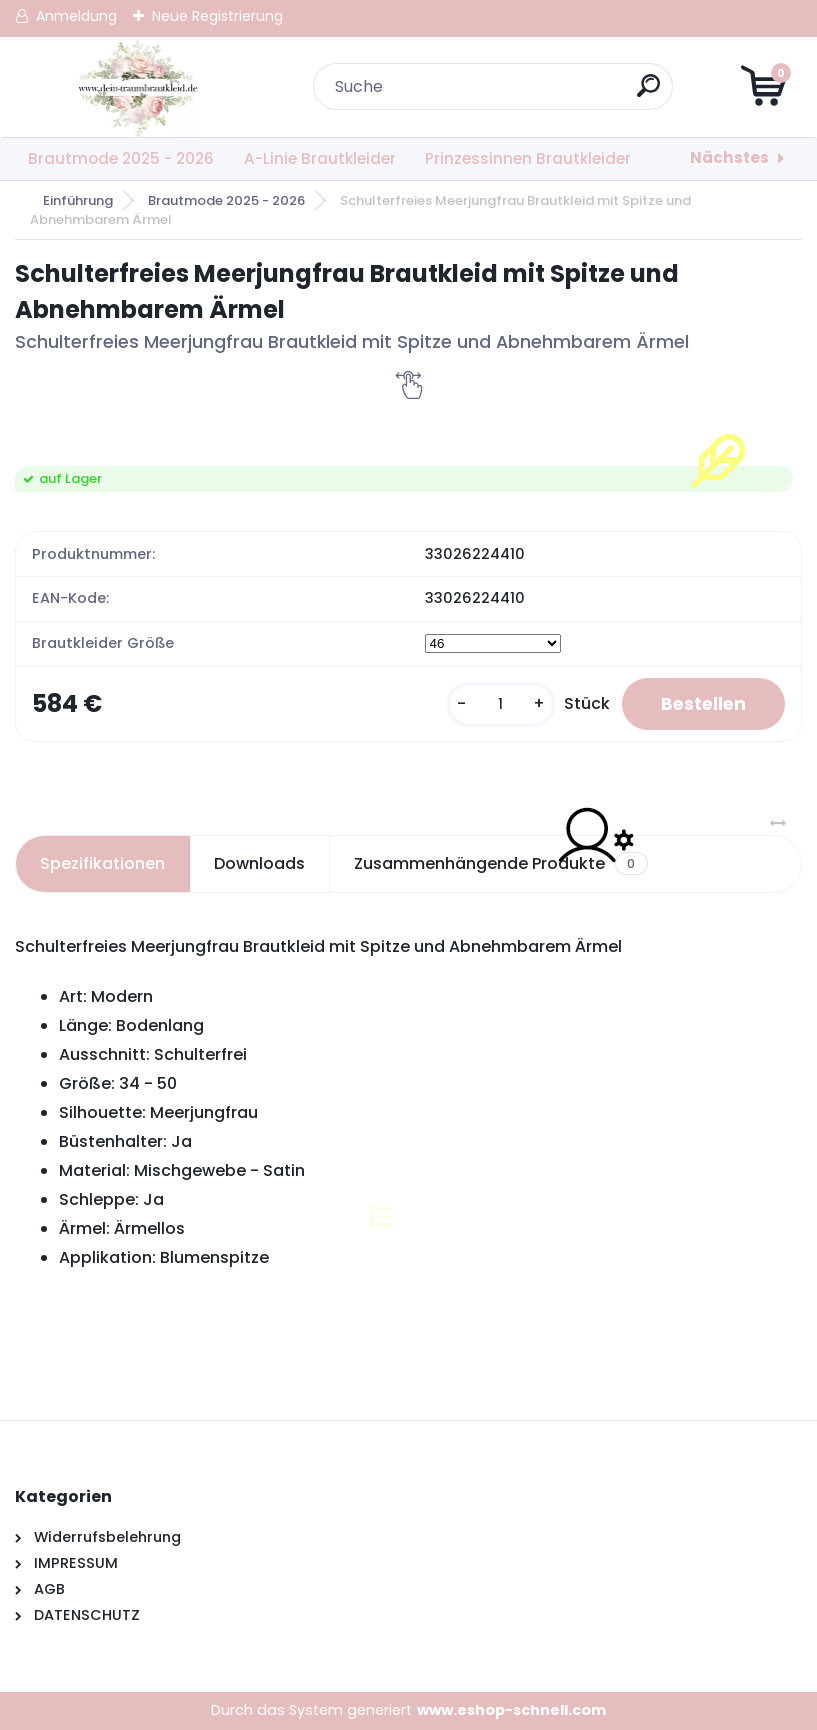  I want to click on compose a new post or message, so click(717, 462).